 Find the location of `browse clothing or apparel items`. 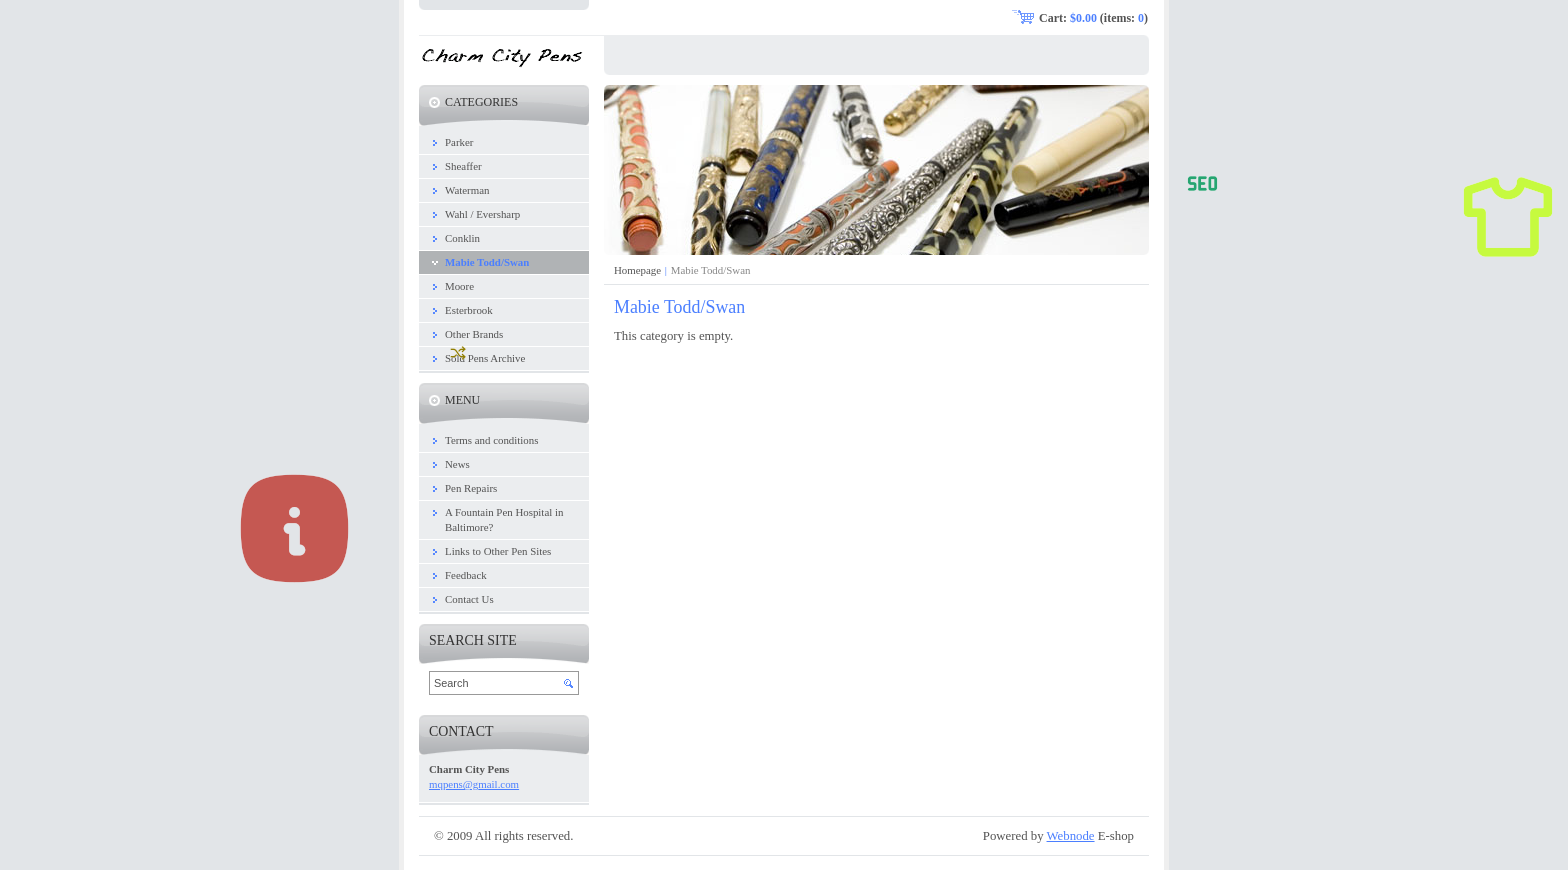

browse clothing or apparel items is located at coordinates (1508, 217).